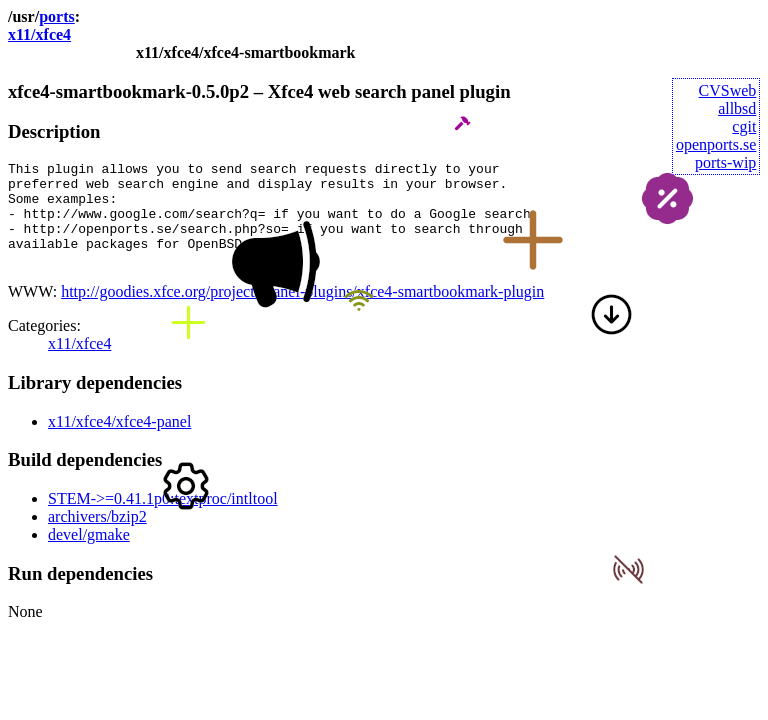 The width and height of the screenshot is (768, 720). Describe the element at coordinates (276, 265) in the screenshot. I see `make an announcement` at that location.